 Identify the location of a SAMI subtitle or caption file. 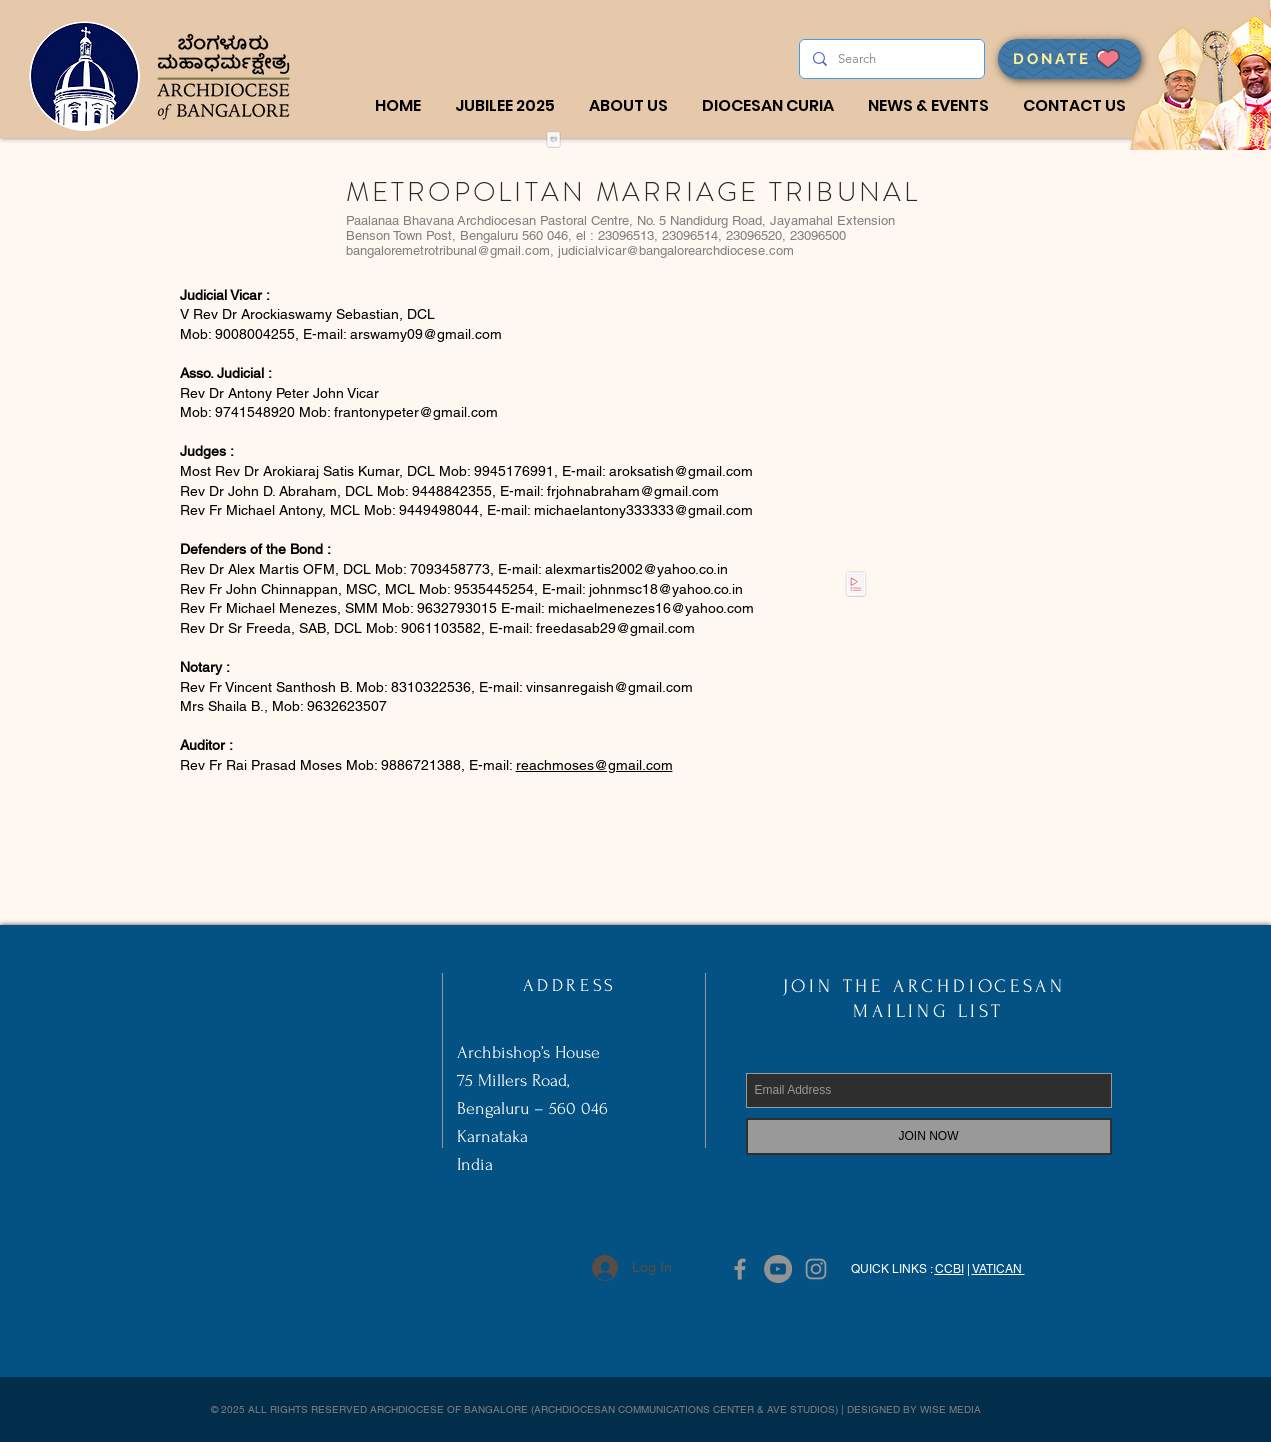
(553, 139).